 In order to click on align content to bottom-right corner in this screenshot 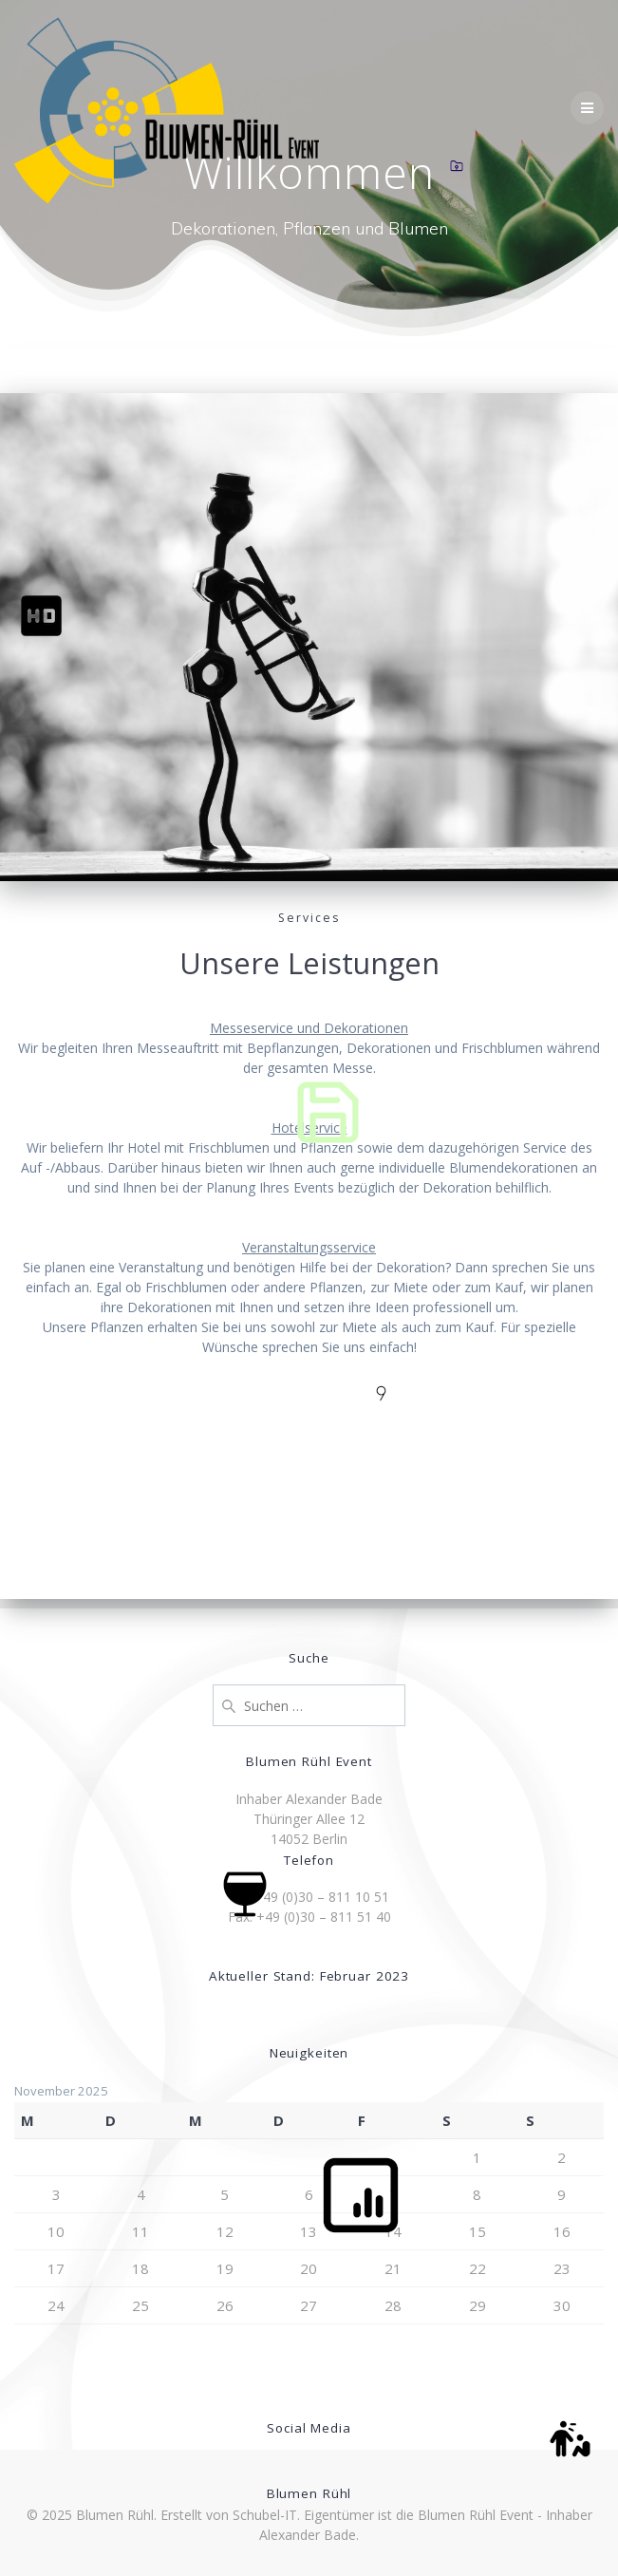, I will do `click(361, 2195)`.